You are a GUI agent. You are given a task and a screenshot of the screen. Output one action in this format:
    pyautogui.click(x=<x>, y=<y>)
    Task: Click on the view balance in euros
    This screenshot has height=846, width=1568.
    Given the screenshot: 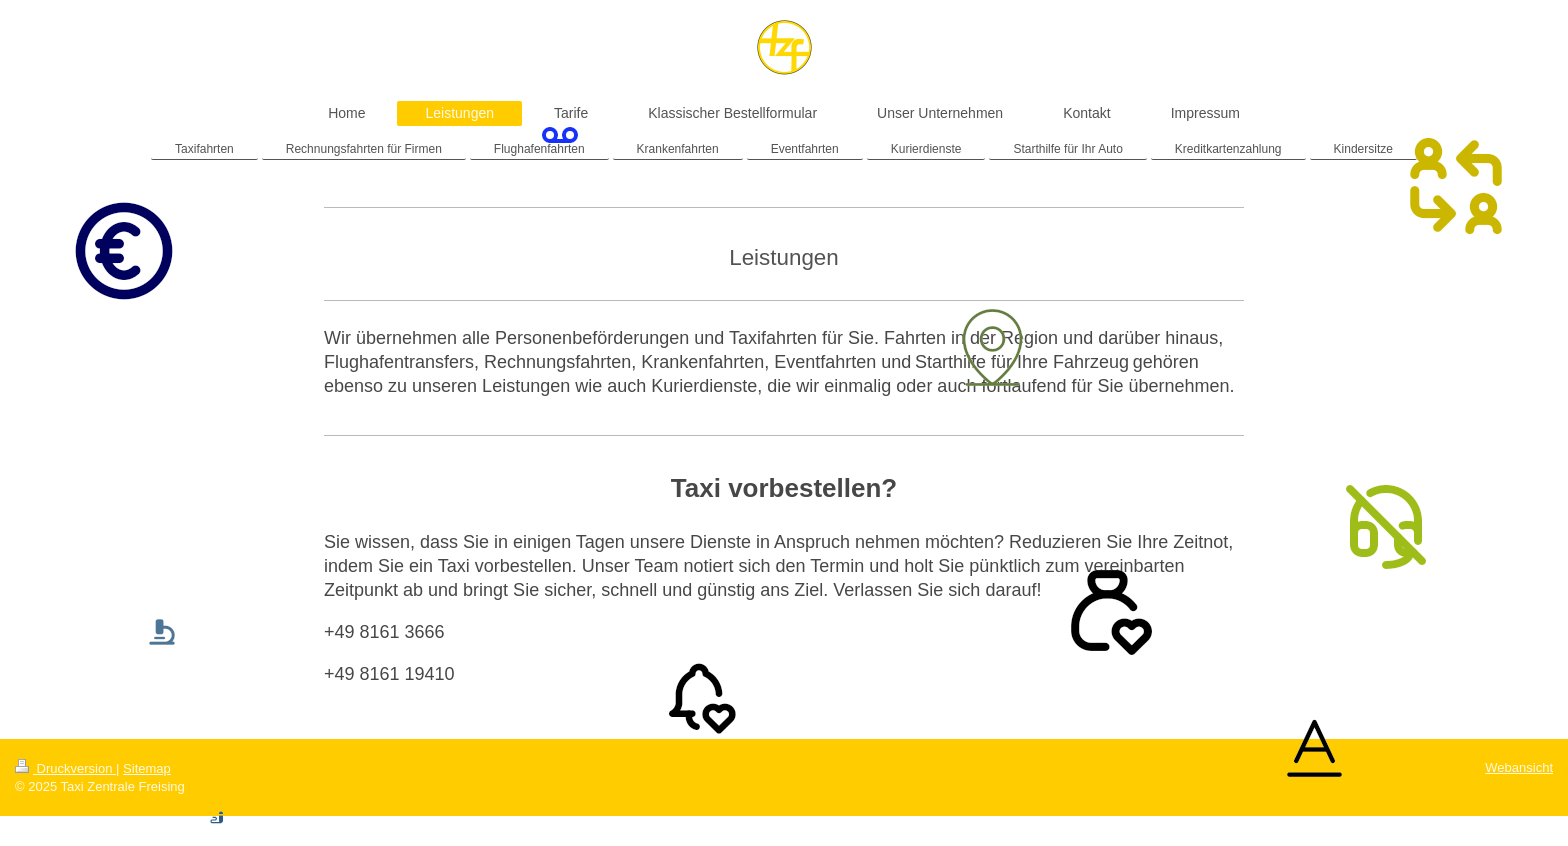 What is the action you would take?
    pyautogui.click(x=124, y=251)
    